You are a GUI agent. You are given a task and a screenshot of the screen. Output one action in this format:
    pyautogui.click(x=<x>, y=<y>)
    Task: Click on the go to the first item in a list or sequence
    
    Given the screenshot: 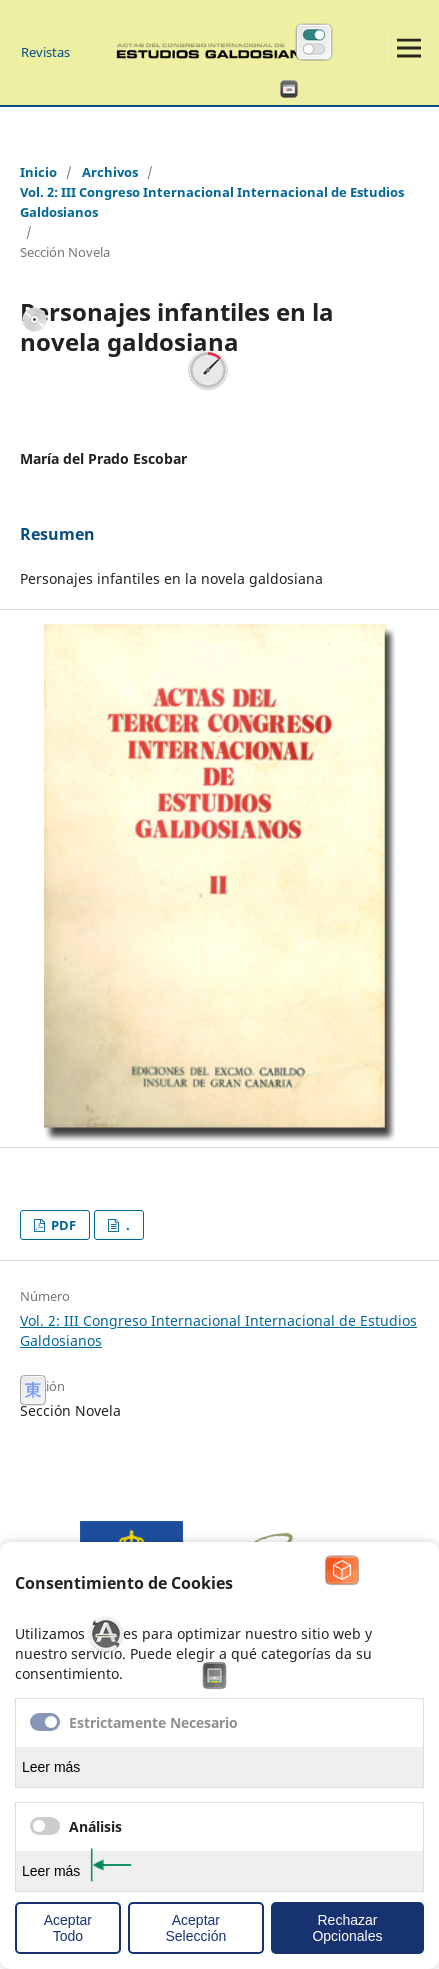 What is the action you would take?
    pyautogui.click(x=111, y=1865)
    